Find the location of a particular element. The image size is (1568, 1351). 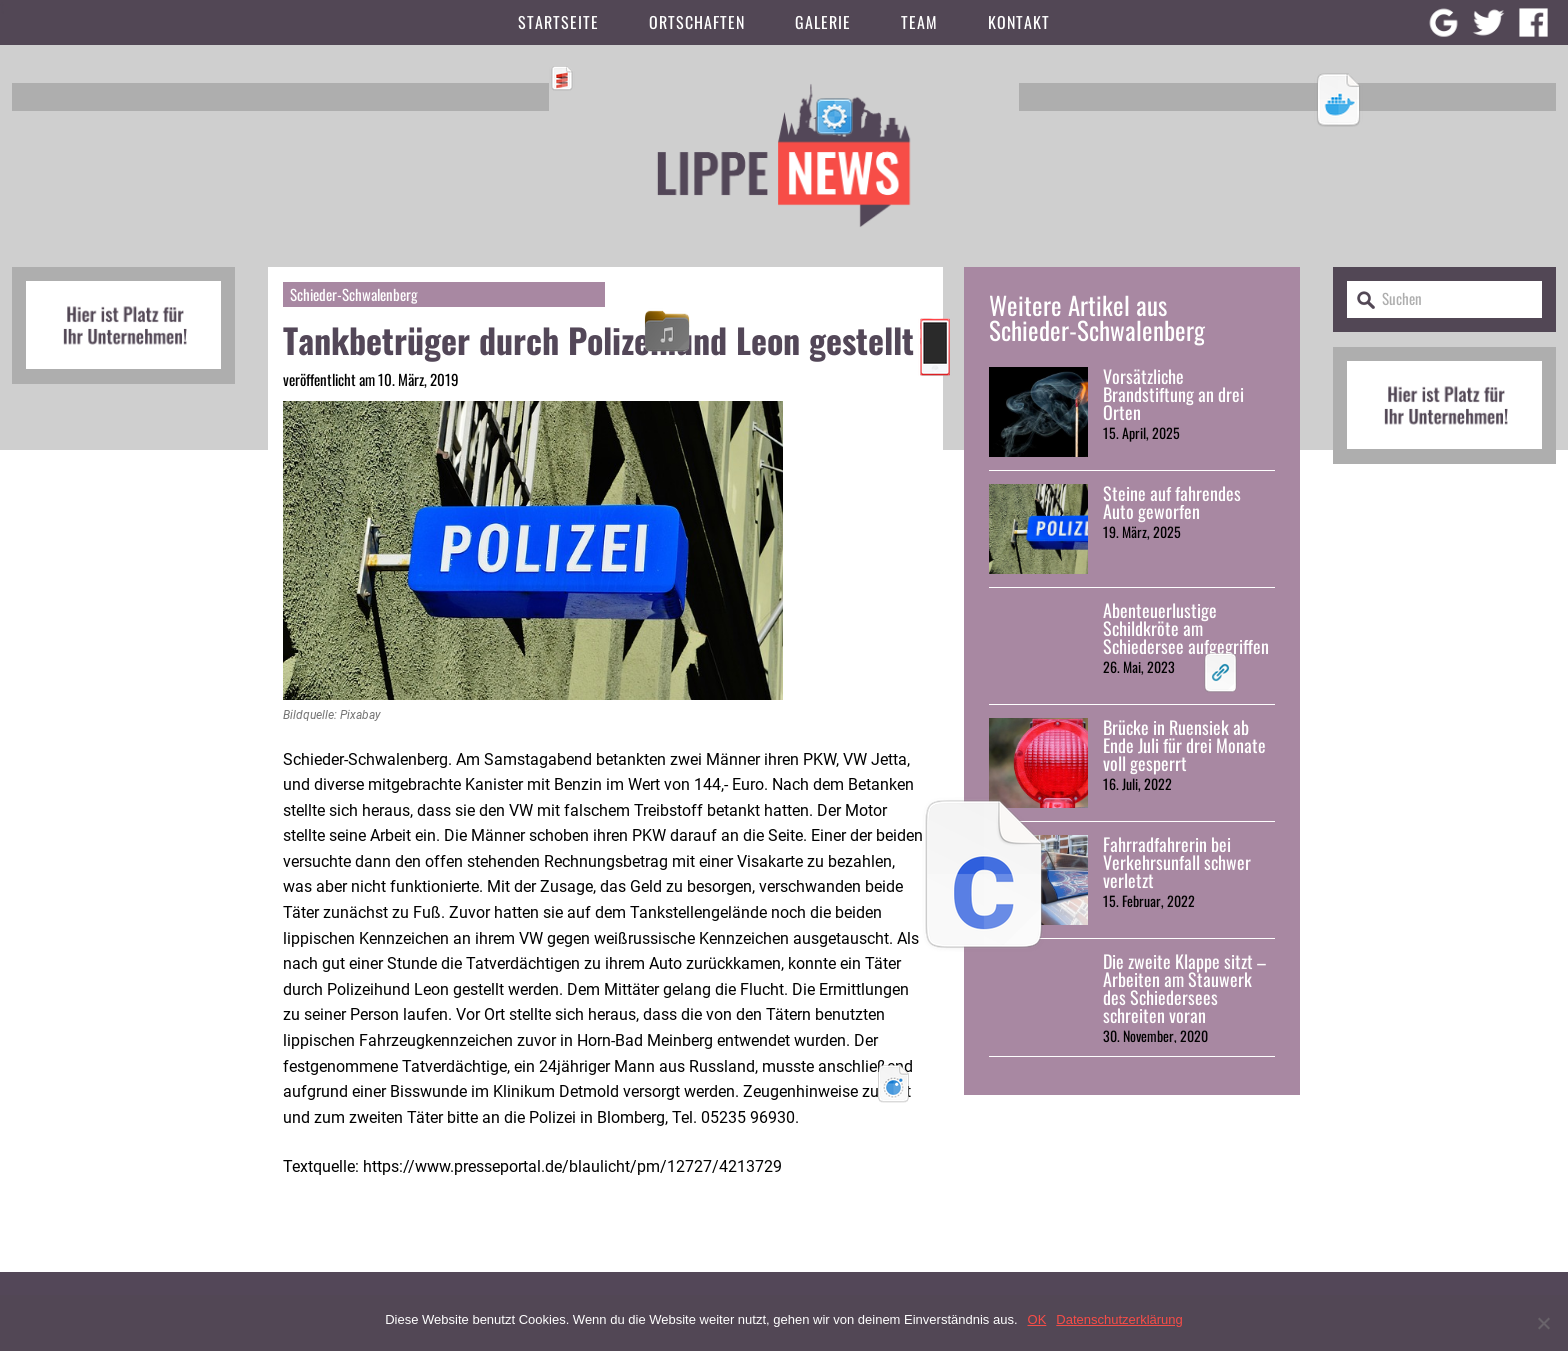

iPod nano device in red is located at coordinates (935, 347).